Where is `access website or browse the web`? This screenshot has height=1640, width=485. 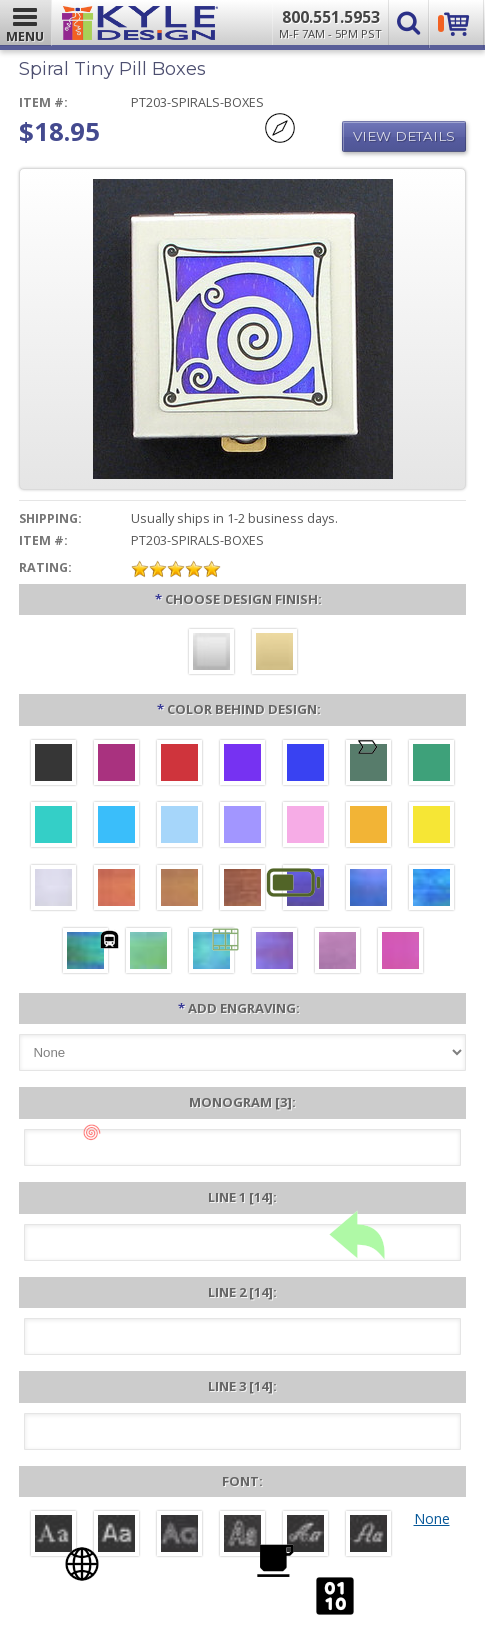
access website or browse the web is located at coordinates (82, 1564).